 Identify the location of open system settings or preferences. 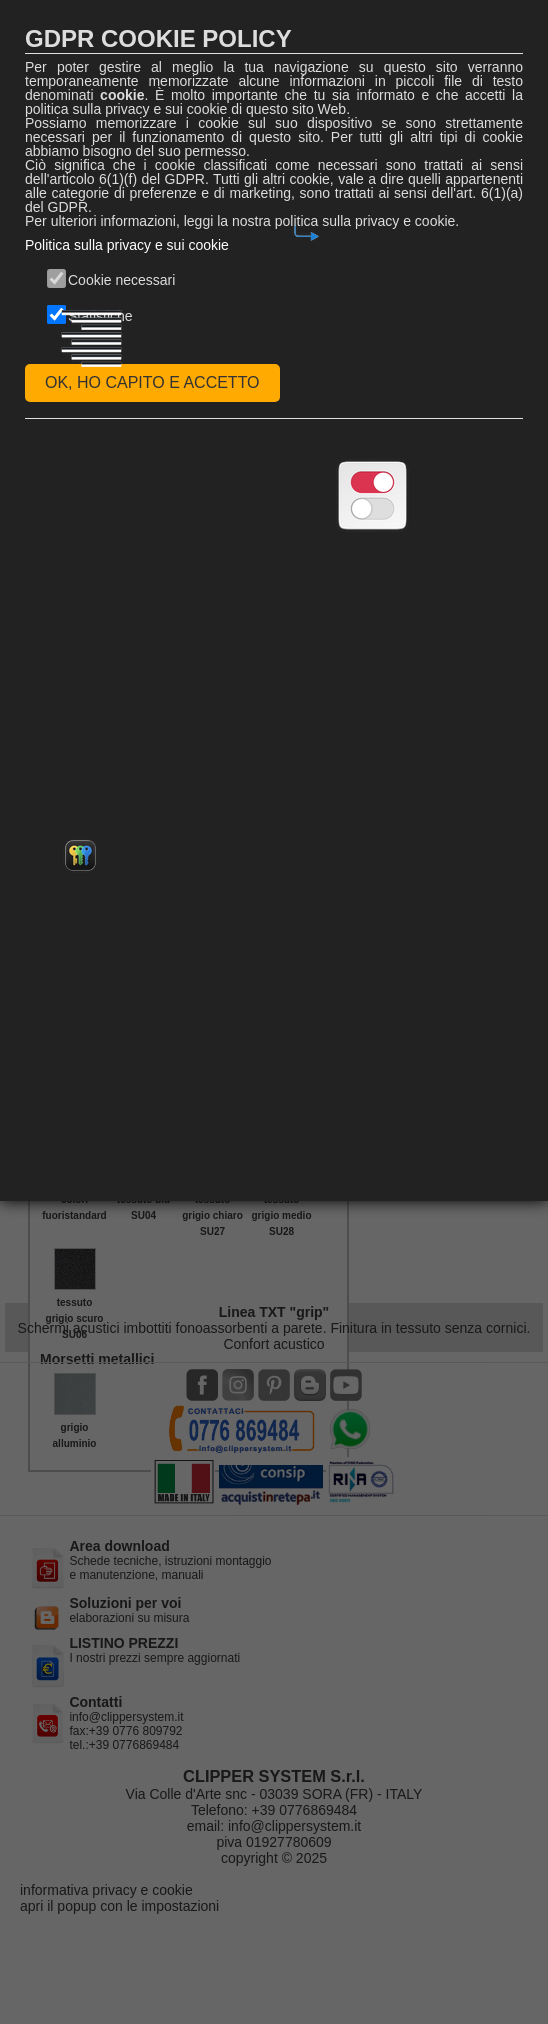
(372, 495).